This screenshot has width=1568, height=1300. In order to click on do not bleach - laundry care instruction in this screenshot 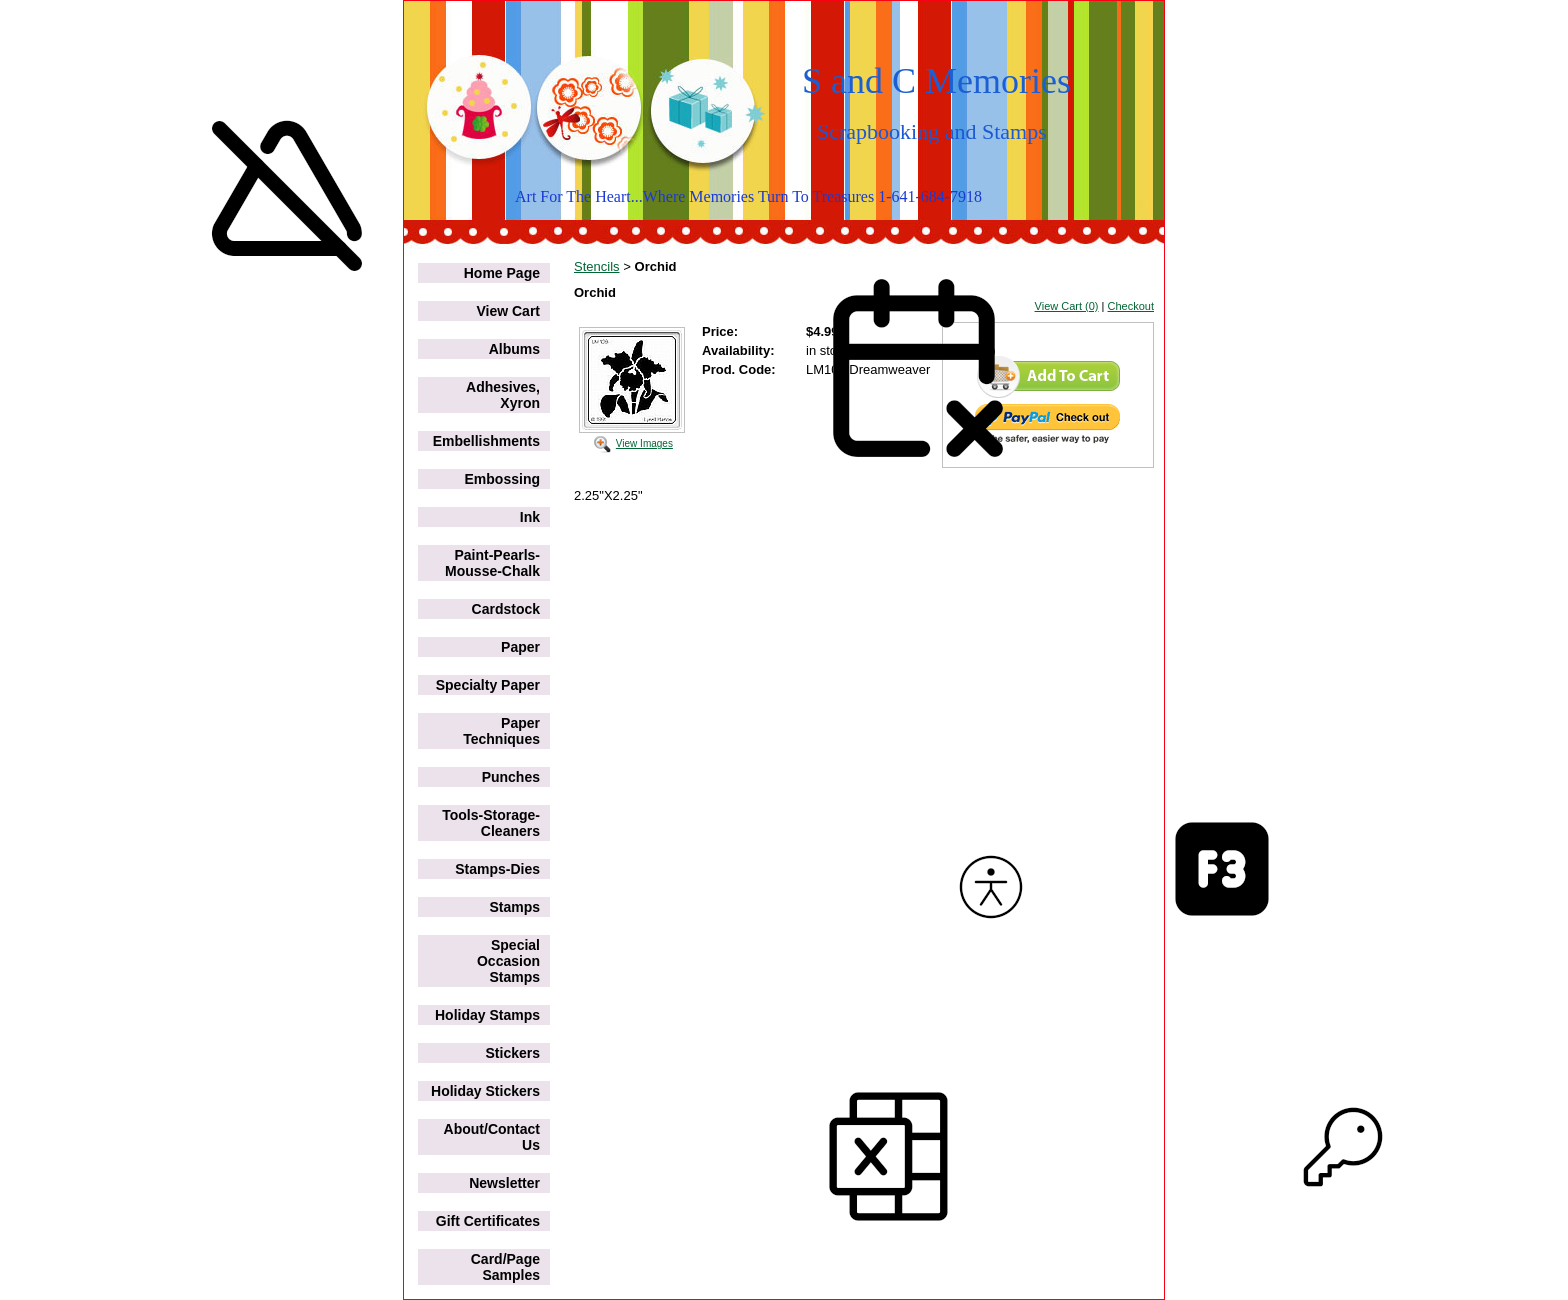, I will do `click(287, 196)`.